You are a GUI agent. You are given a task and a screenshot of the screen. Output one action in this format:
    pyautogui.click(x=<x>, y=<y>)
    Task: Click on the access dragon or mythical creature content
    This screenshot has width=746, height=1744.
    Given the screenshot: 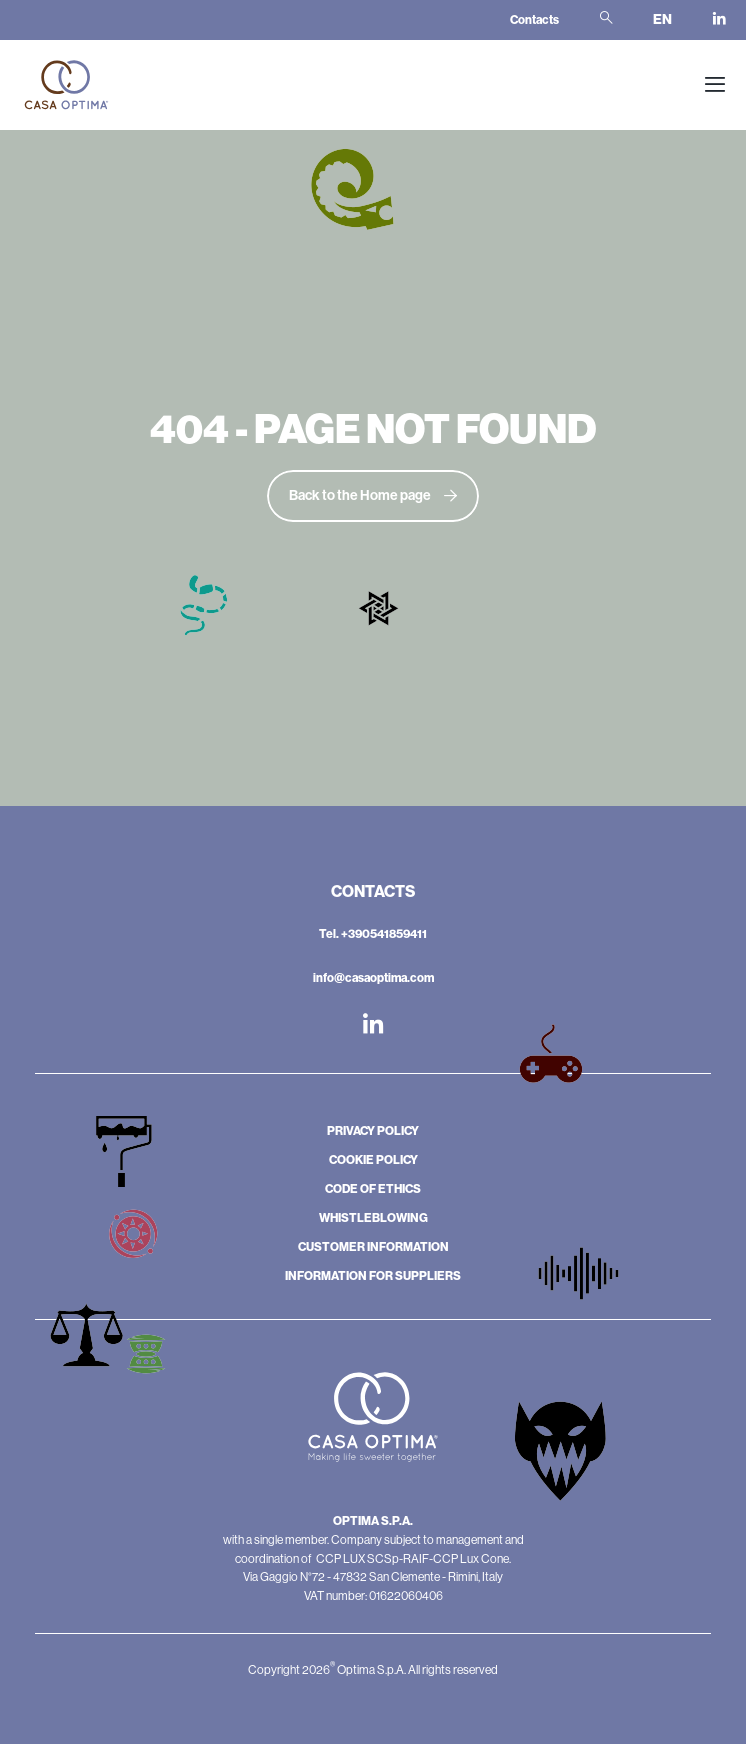 What is the action you would take?
    pyautogui.click(x=352, y=190)
    